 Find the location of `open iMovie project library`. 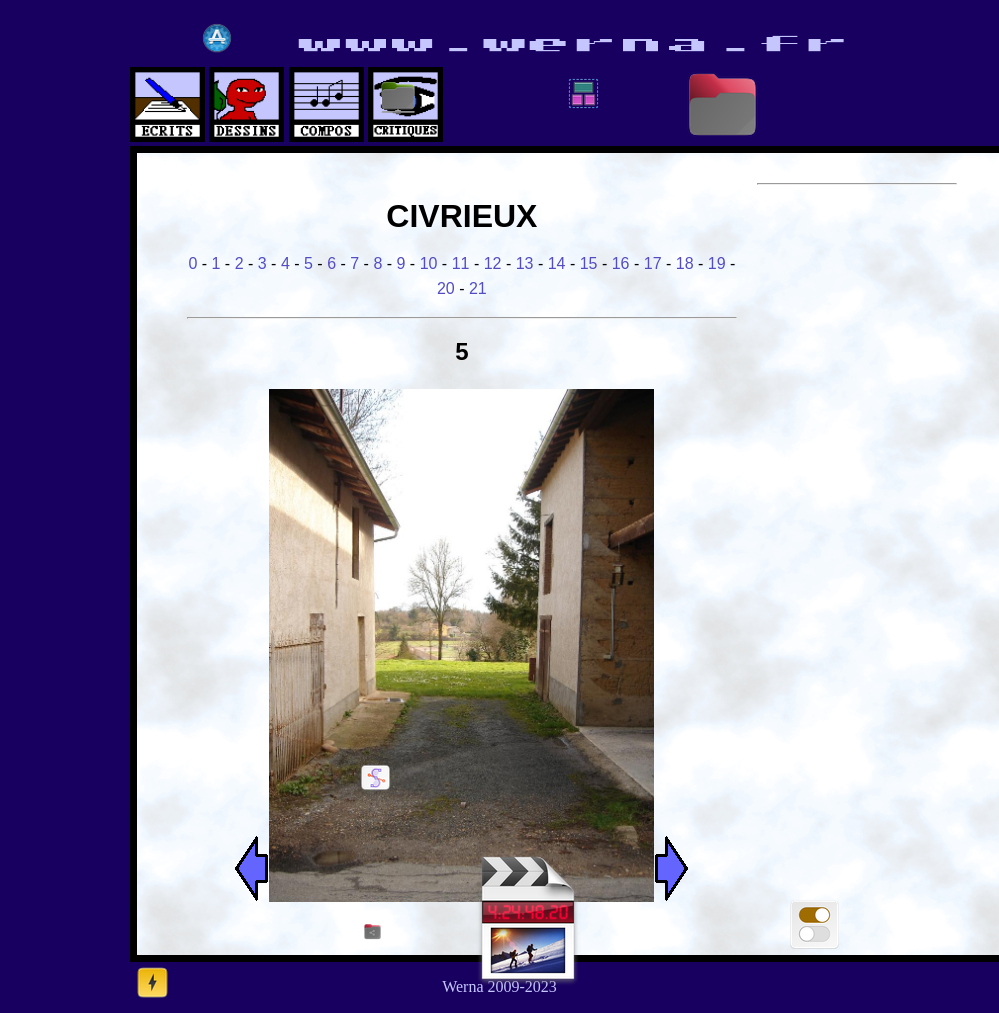

open iMovie project library is located at coordinates (528, 921).